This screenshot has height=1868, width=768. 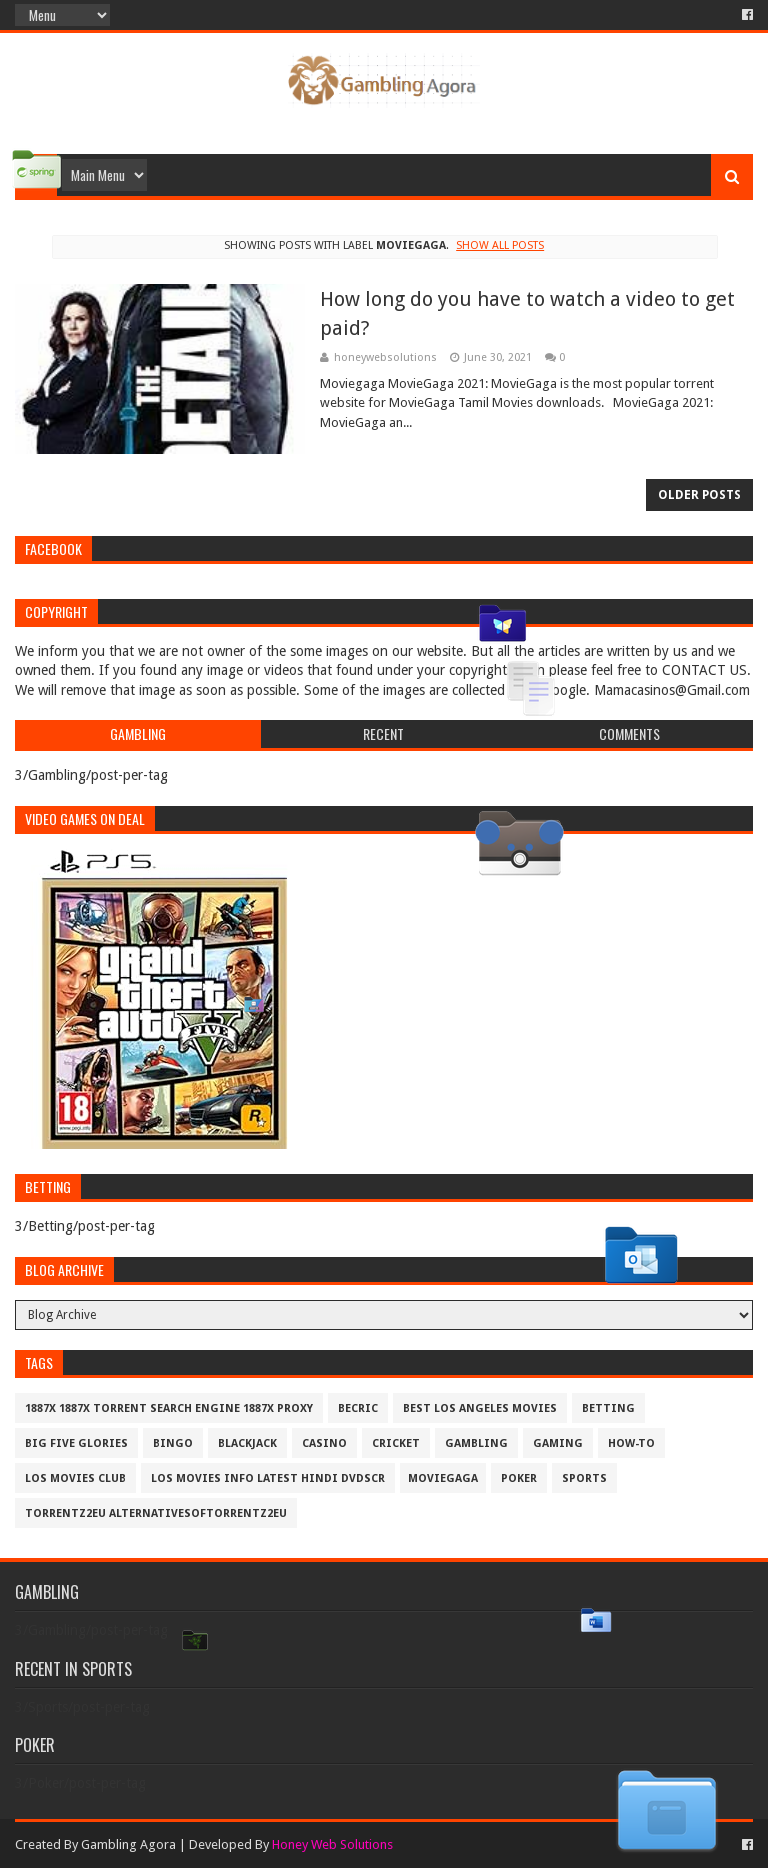 I want to click on open folder containing Spring framework project files, so click(x=36, y=170).